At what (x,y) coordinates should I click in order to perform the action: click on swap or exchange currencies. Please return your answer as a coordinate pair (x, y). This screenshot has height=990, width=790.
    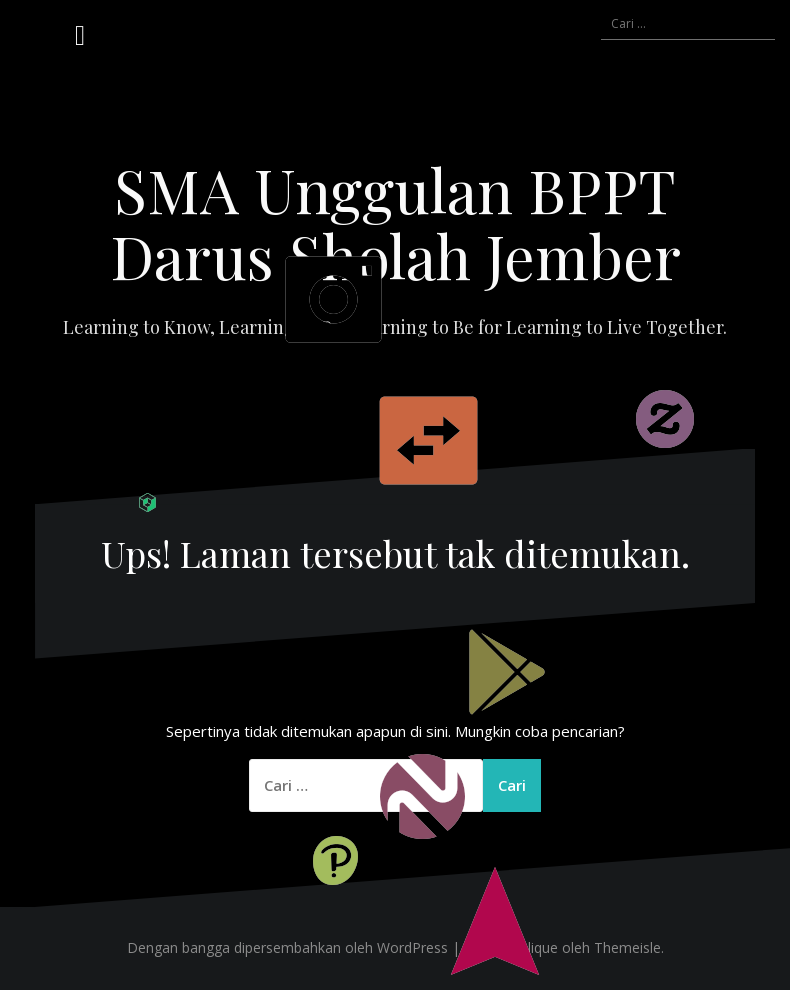
    Looking at the image, I should click on (428, 440).